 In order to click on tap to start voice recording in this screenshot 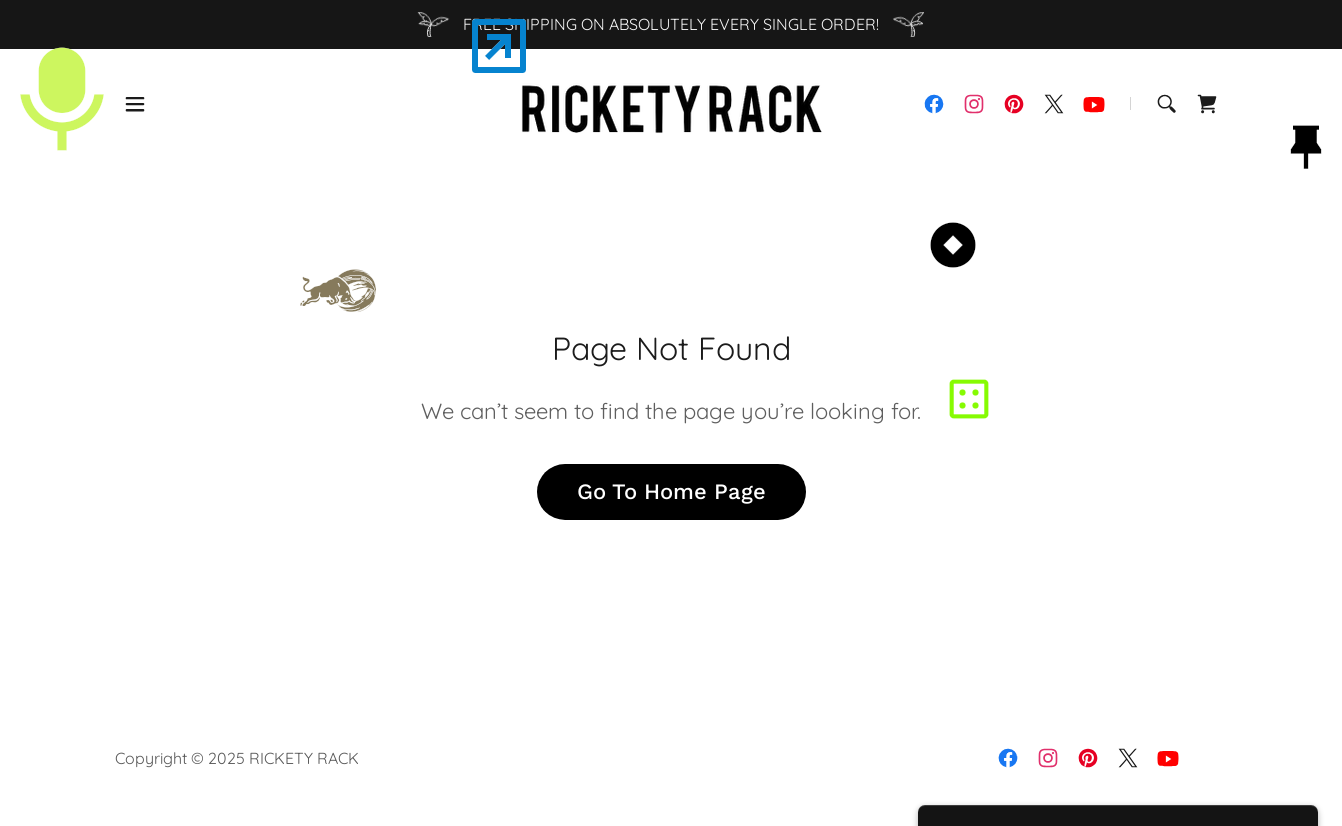, I will do `click(62, 99)`.